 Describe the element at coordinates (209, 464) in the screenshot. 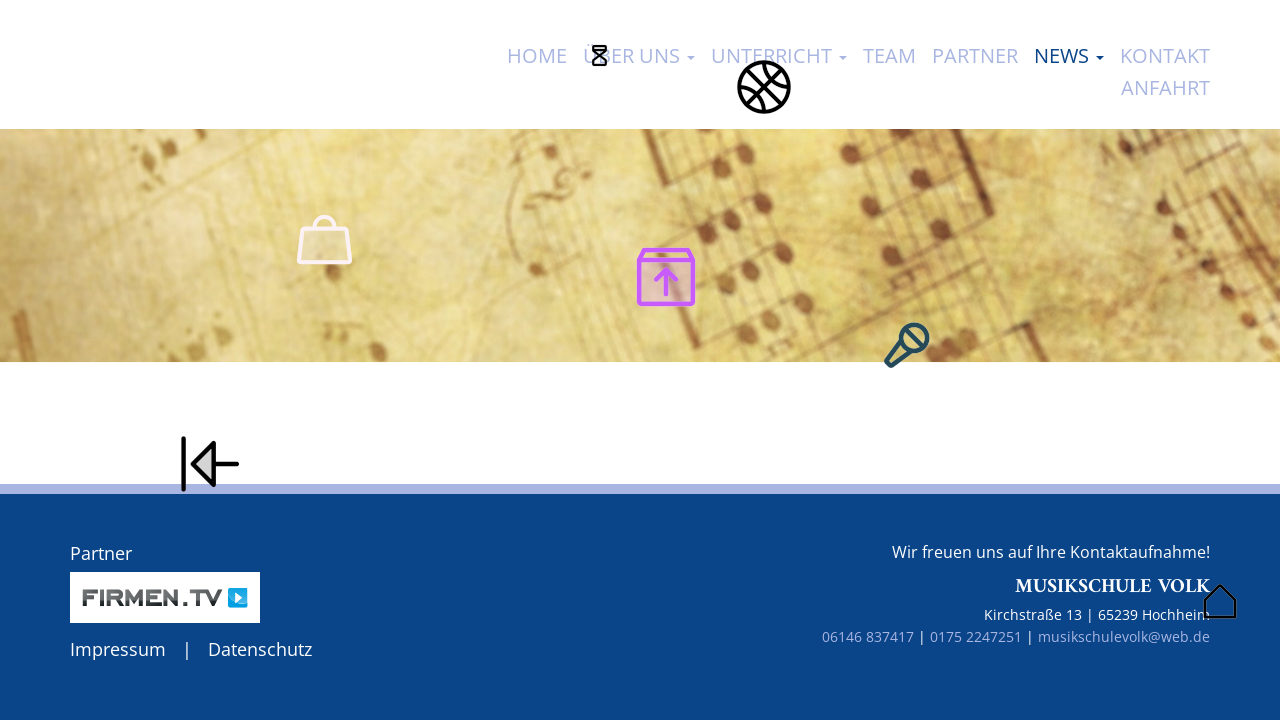

I see `go back to the beginning` at that location.